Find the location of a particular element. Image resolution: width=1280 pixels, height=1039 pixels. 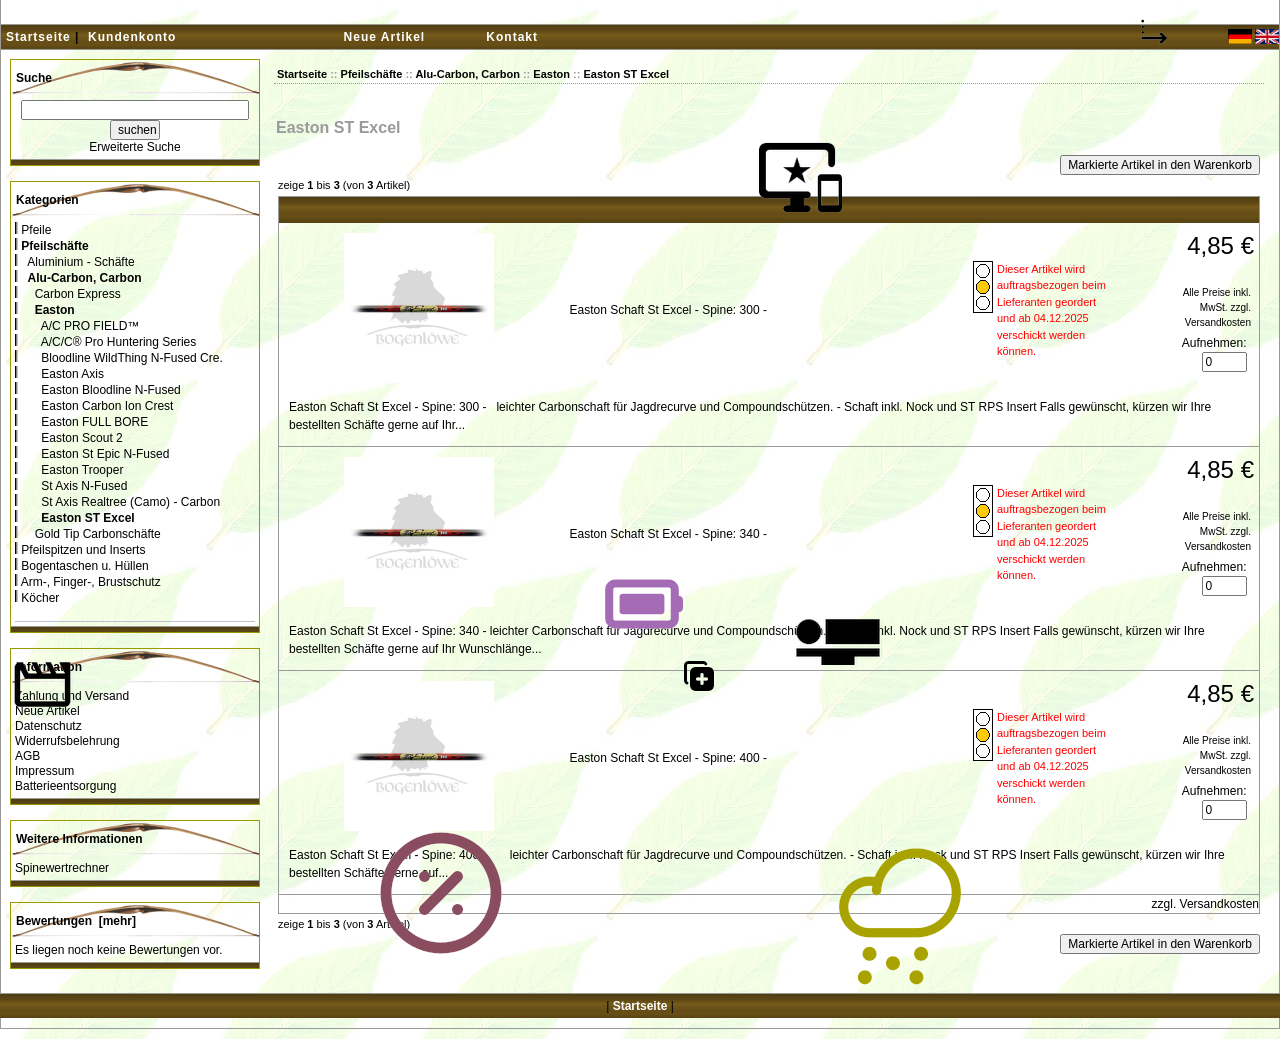

indicates snowy weather conditions is located at coordinates (900, 914).